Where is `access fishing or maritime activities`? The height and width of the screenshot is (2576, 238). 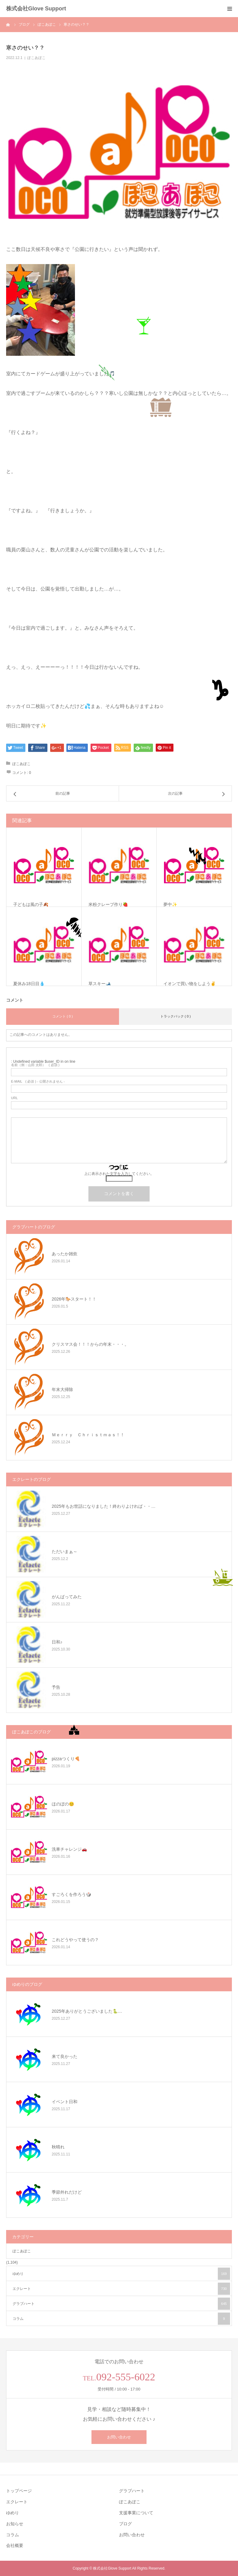
access fishing or maritime activities is located at coordinates (223, 1577).